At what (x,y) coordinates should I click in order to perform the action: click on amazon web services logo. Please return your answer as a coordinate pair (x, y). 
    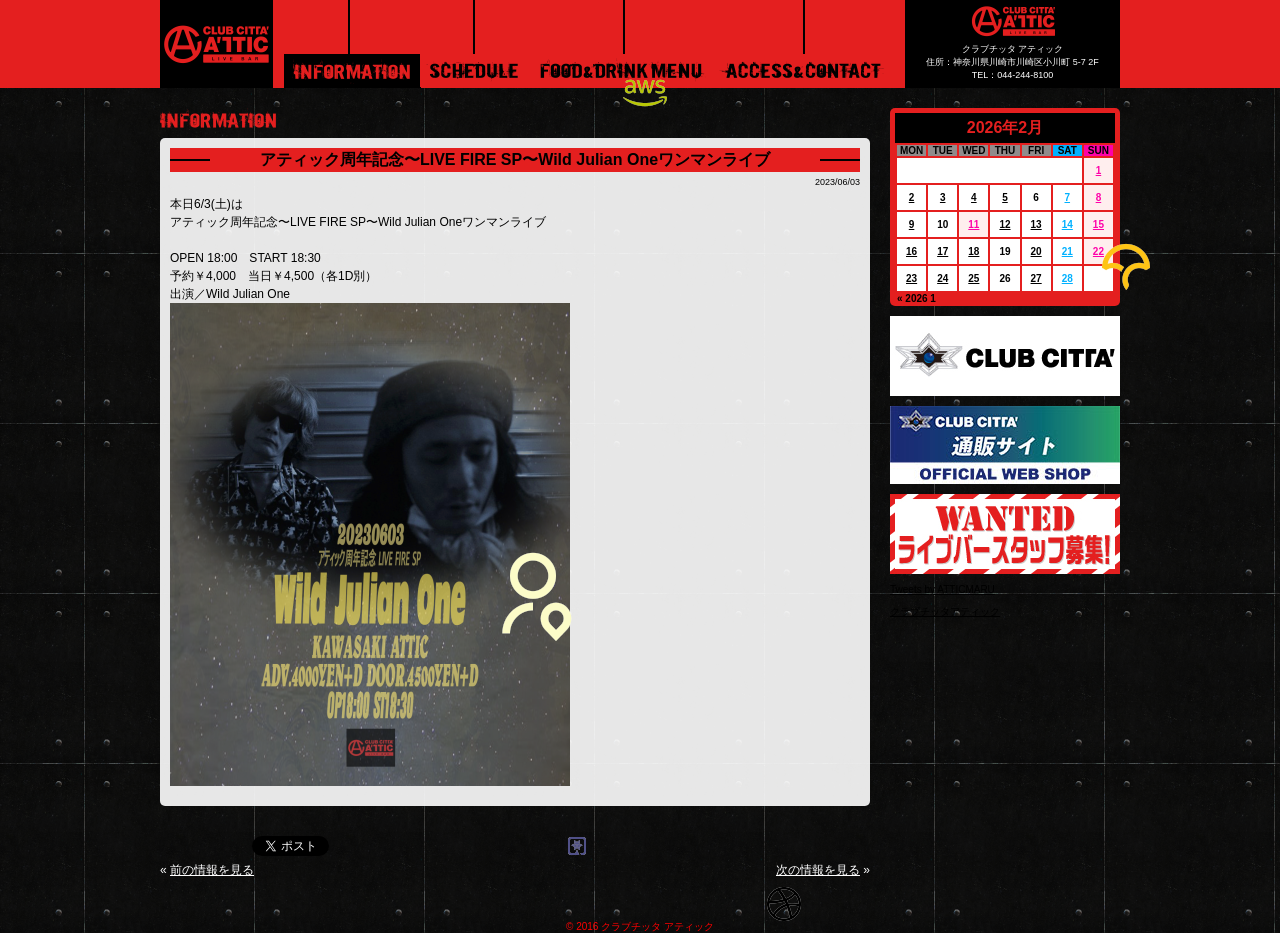
    Looking at the image, I should click on (645, 93).